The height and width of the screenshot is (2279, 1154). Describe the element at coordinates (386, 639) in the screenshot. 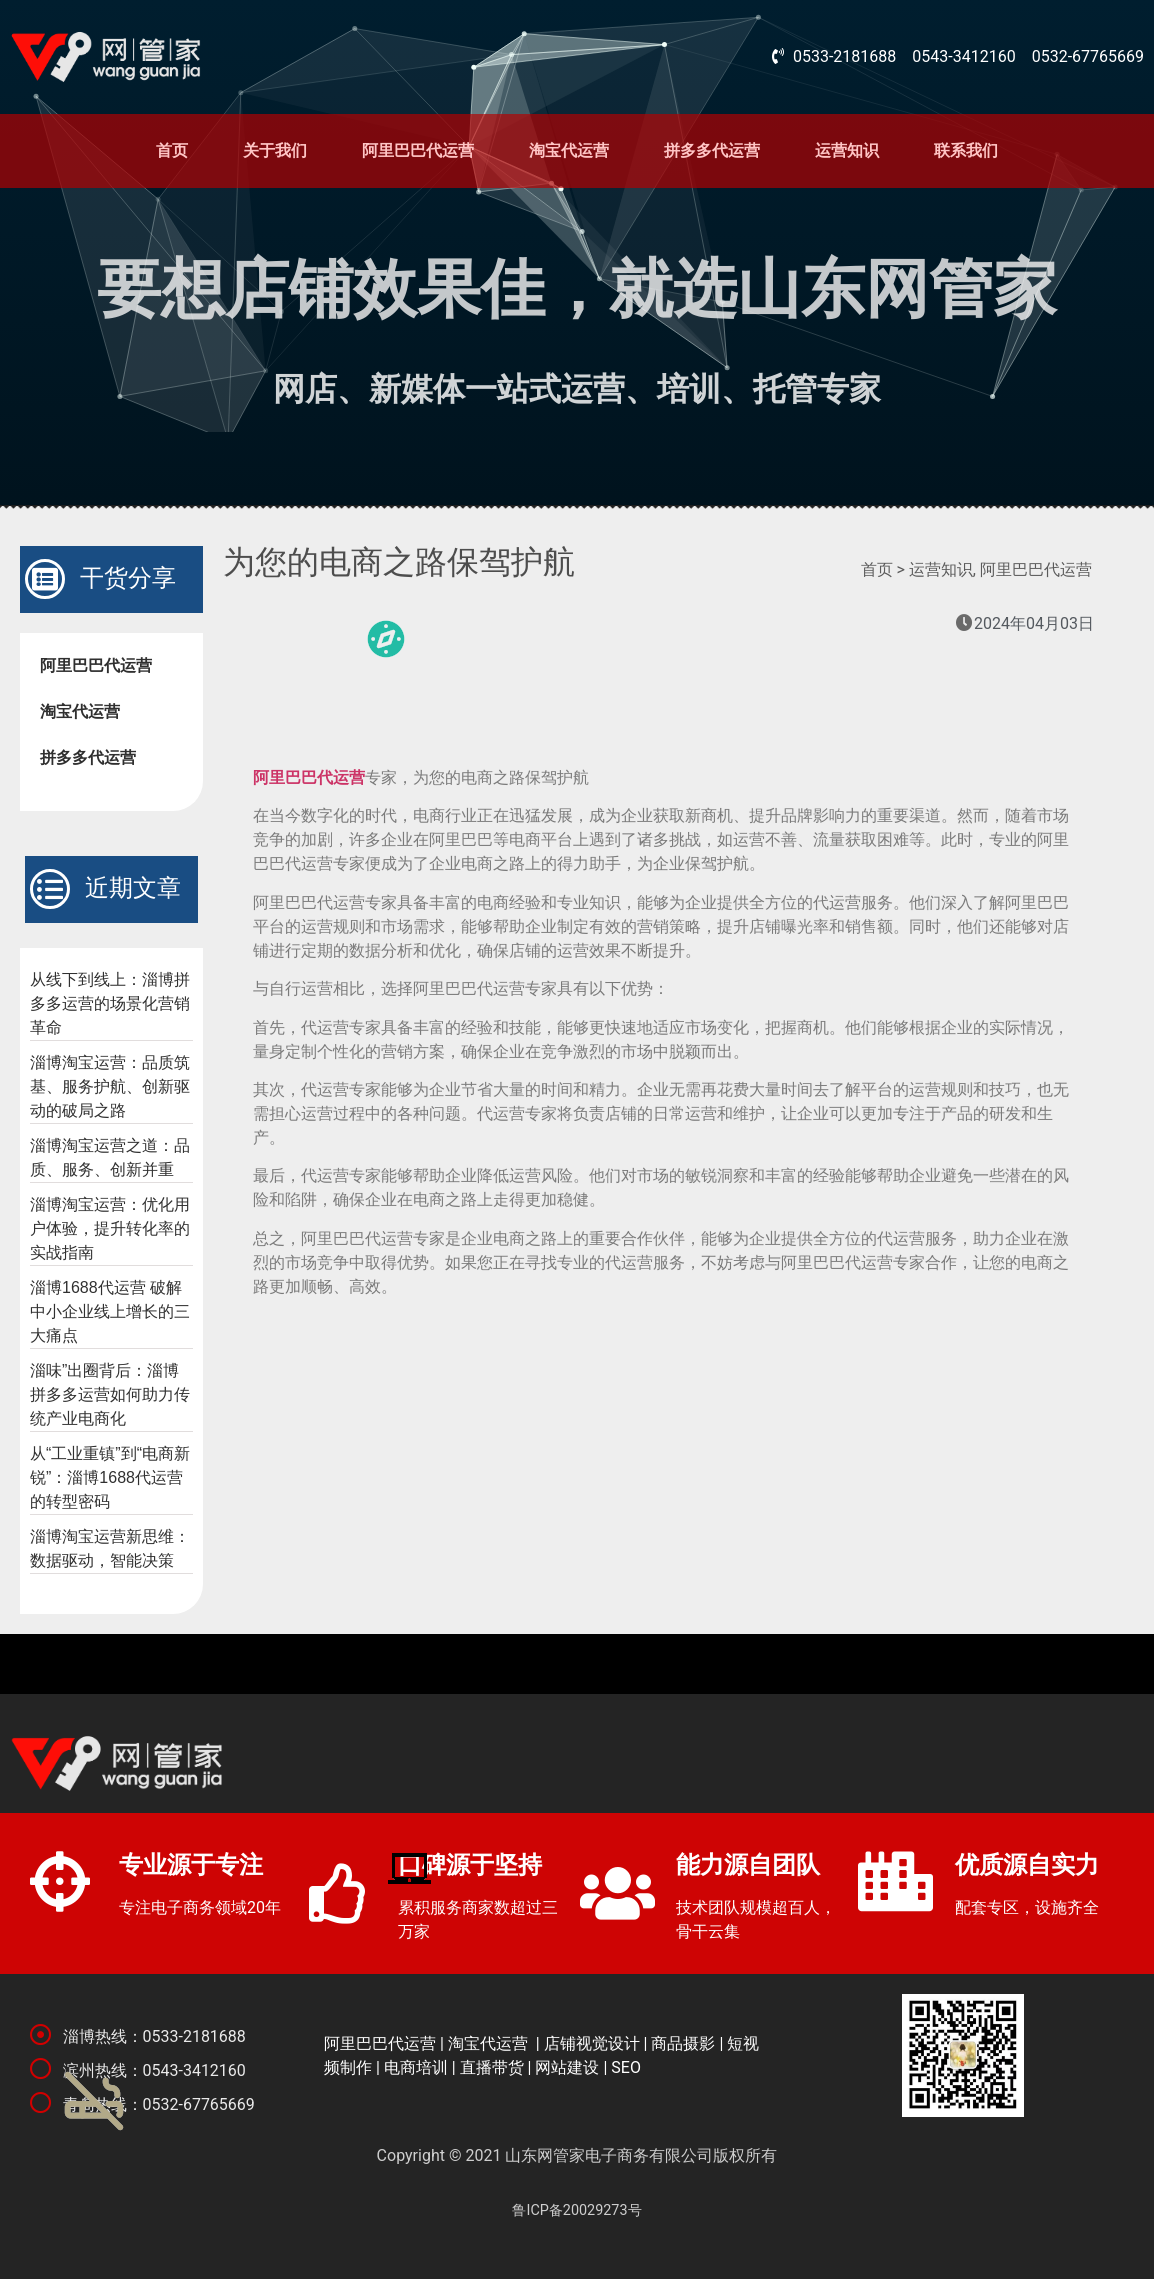

I see `access navigation or directions` at that location.